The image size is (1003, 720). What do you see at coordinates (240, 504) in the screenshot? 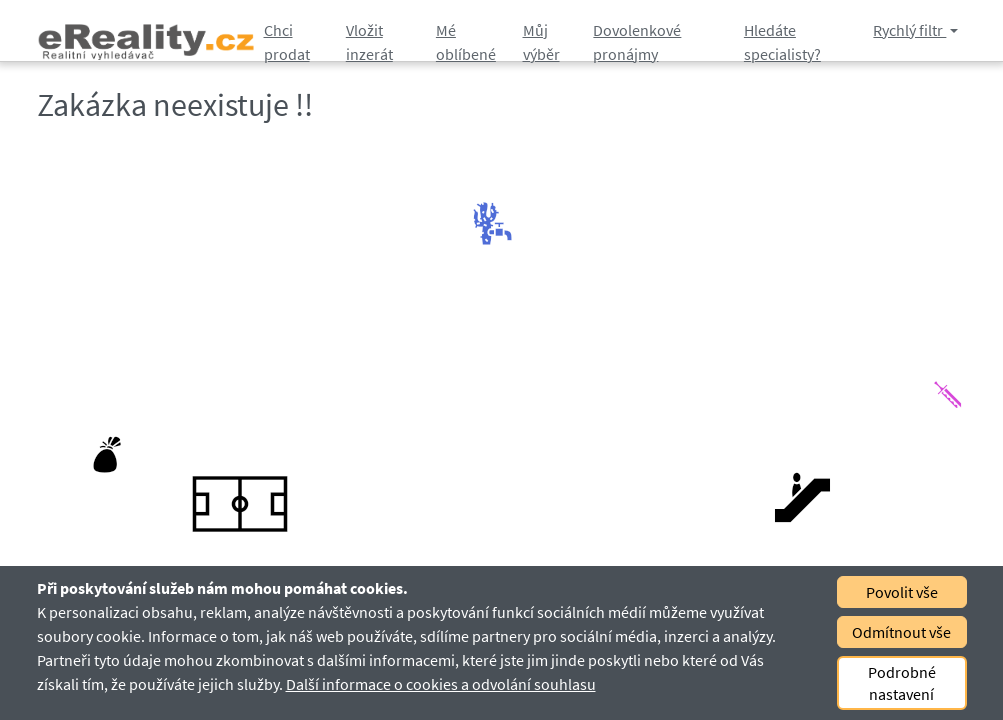
I see `view soccer field or pitch layout` at bounding box center [240, 504].